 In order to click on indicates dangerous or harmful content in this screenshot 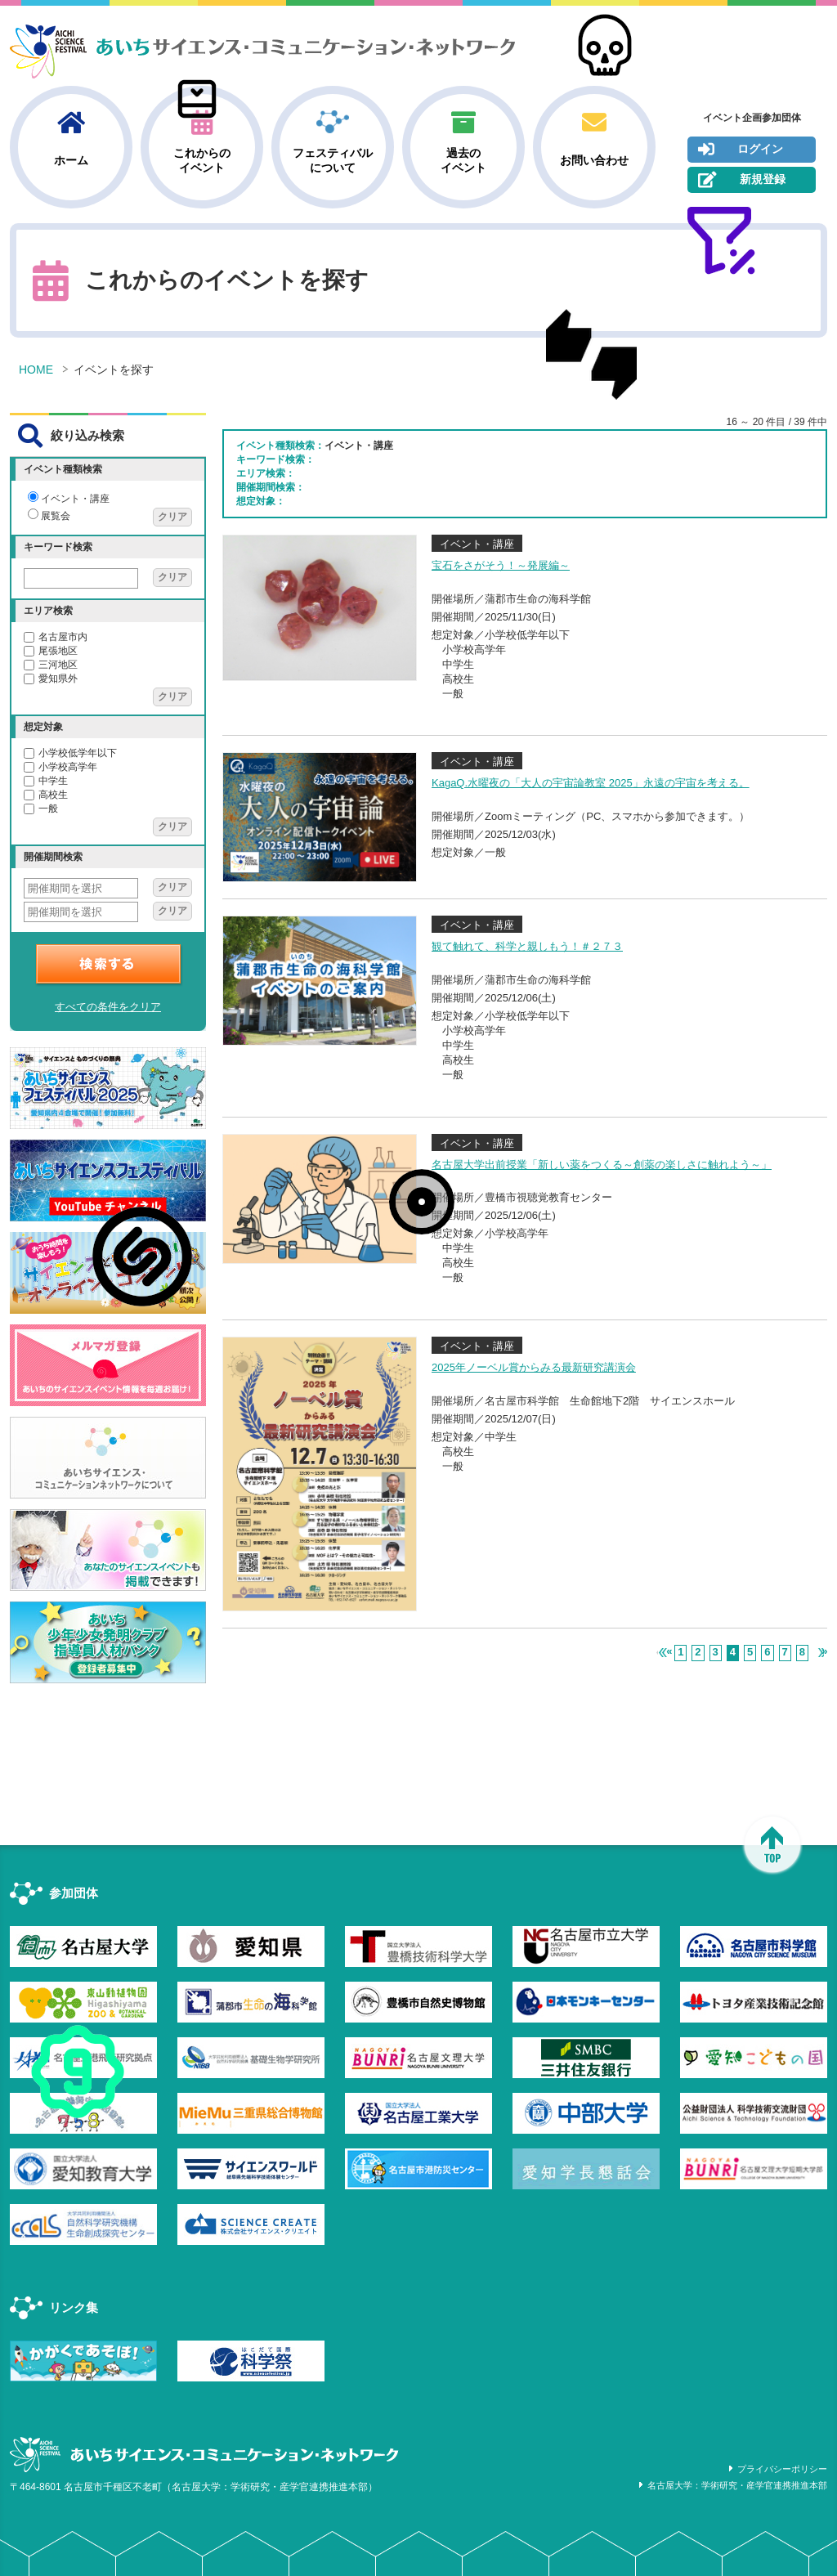, I will do `click(605, 45)`.